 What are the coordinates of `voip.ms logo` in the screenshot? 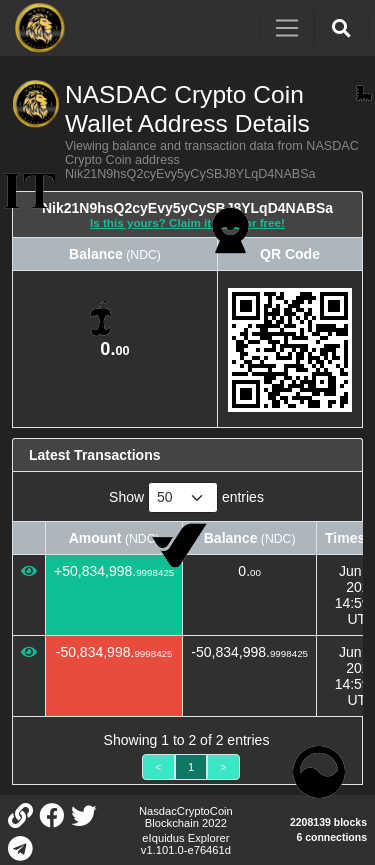 It's located at (179, 545).